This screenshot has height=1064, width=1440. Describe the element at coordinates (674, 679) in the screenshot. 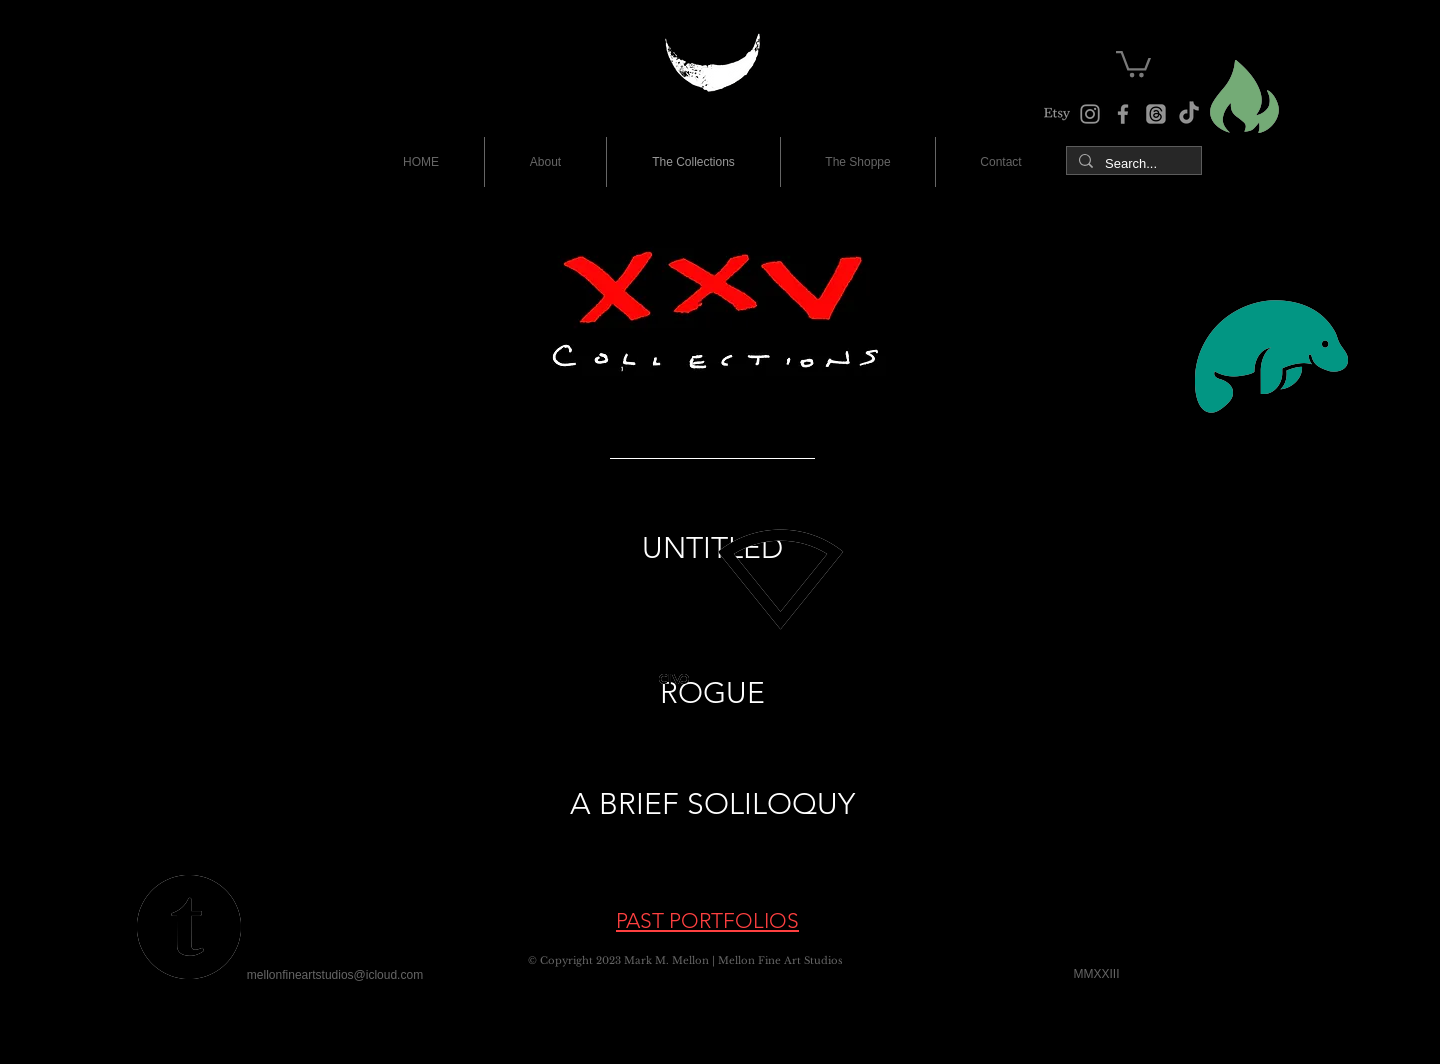

I see `civo cloud platform logo` at that location.